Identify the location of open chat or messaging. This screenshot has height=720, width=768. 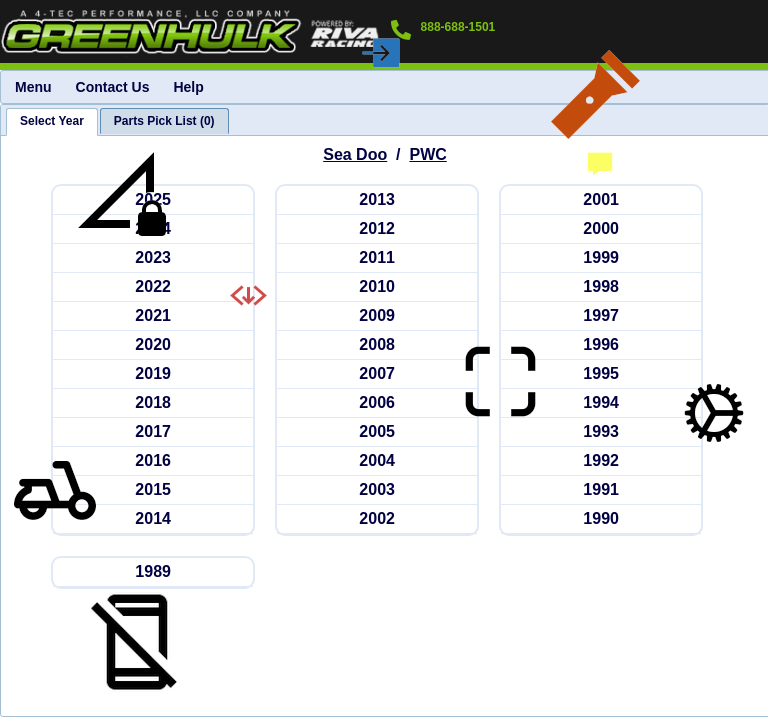
(600, 164).